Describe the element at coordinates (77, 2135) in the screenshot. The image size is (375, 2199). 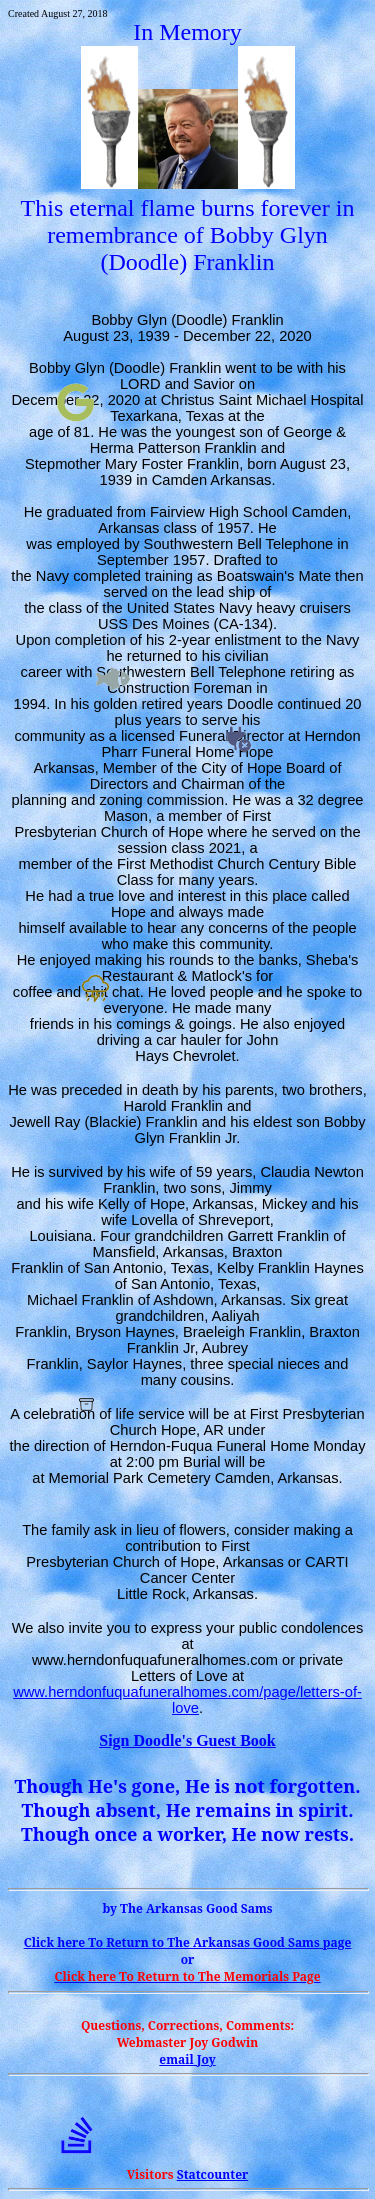
I see `visit Stack Overflow website` at that location.